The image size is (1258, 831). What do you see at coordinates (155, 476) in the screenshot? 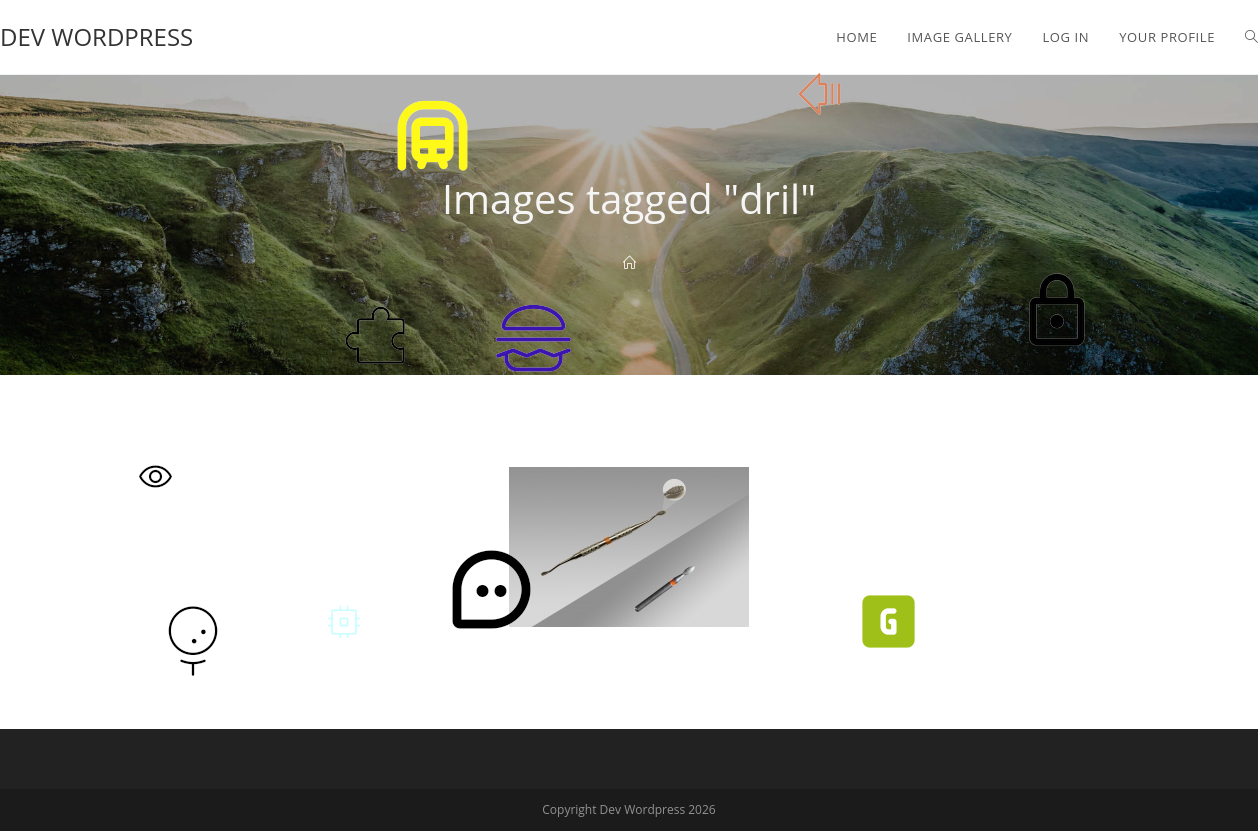
I see `view or preview content` at bounding box center [155, 476].